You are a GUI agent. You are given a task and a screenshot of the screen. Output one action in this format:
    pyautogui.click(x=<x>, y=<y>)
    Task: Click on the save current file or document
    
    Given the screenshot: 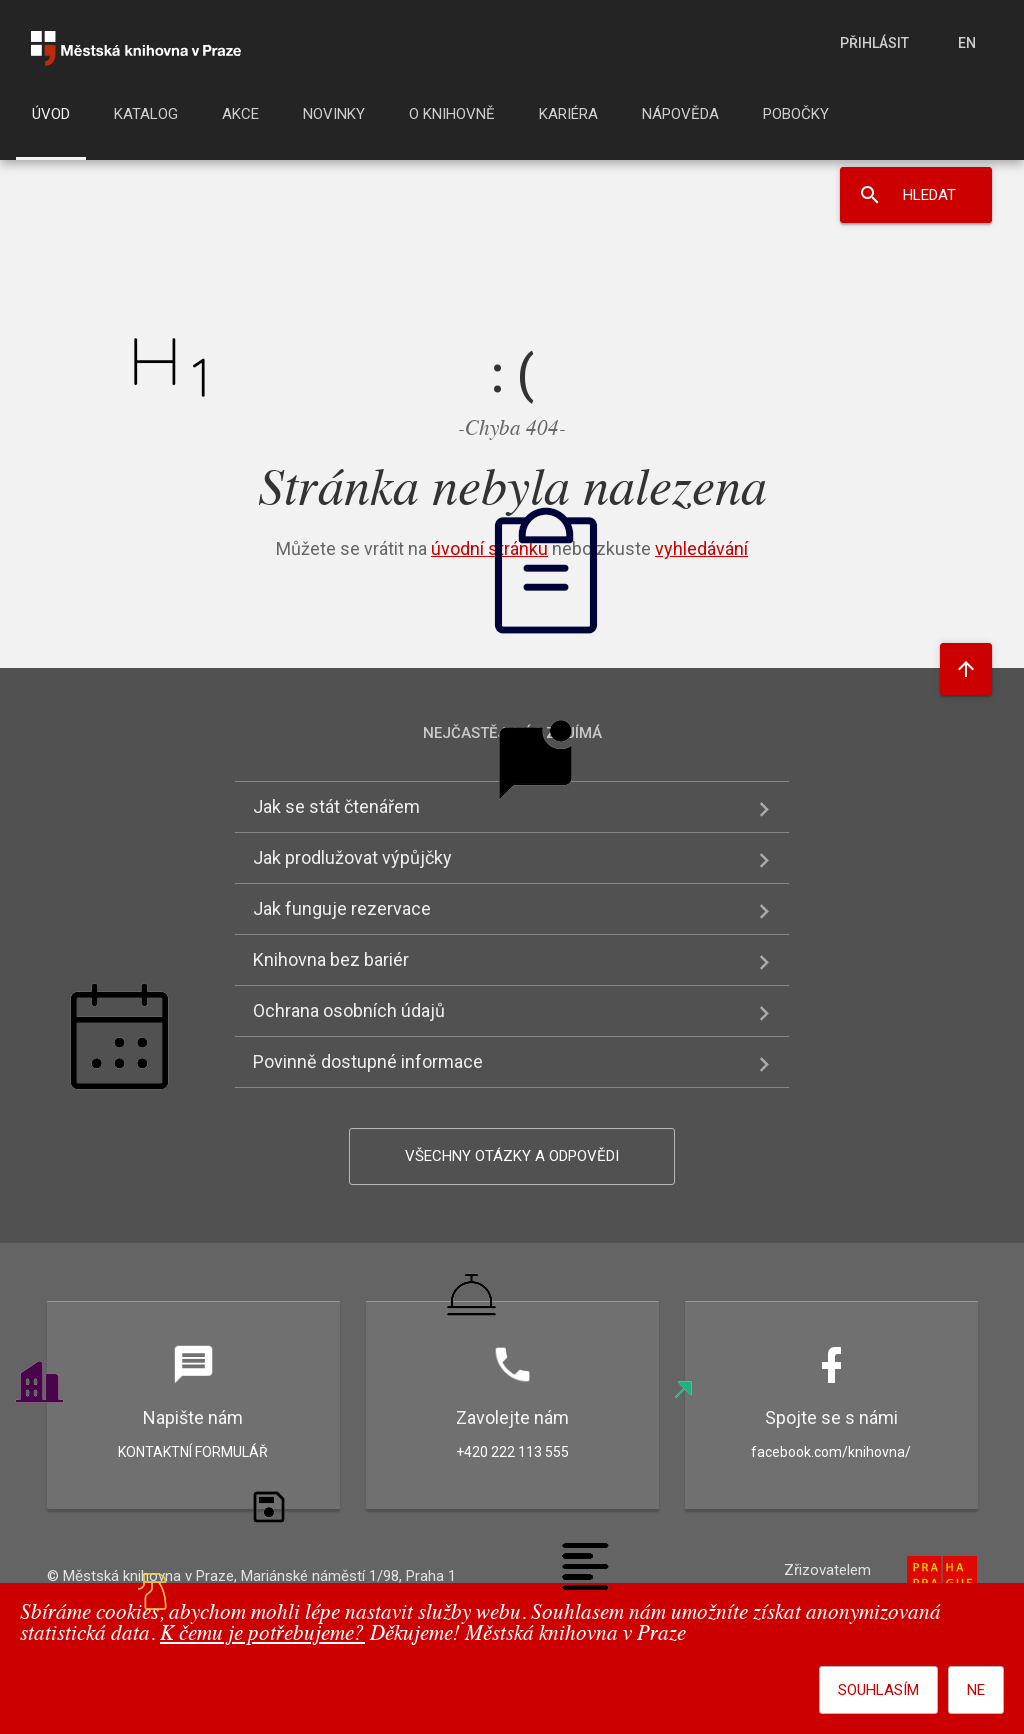 What is the action you would take?
    pyautogui.click(x=269, y=1507)
    